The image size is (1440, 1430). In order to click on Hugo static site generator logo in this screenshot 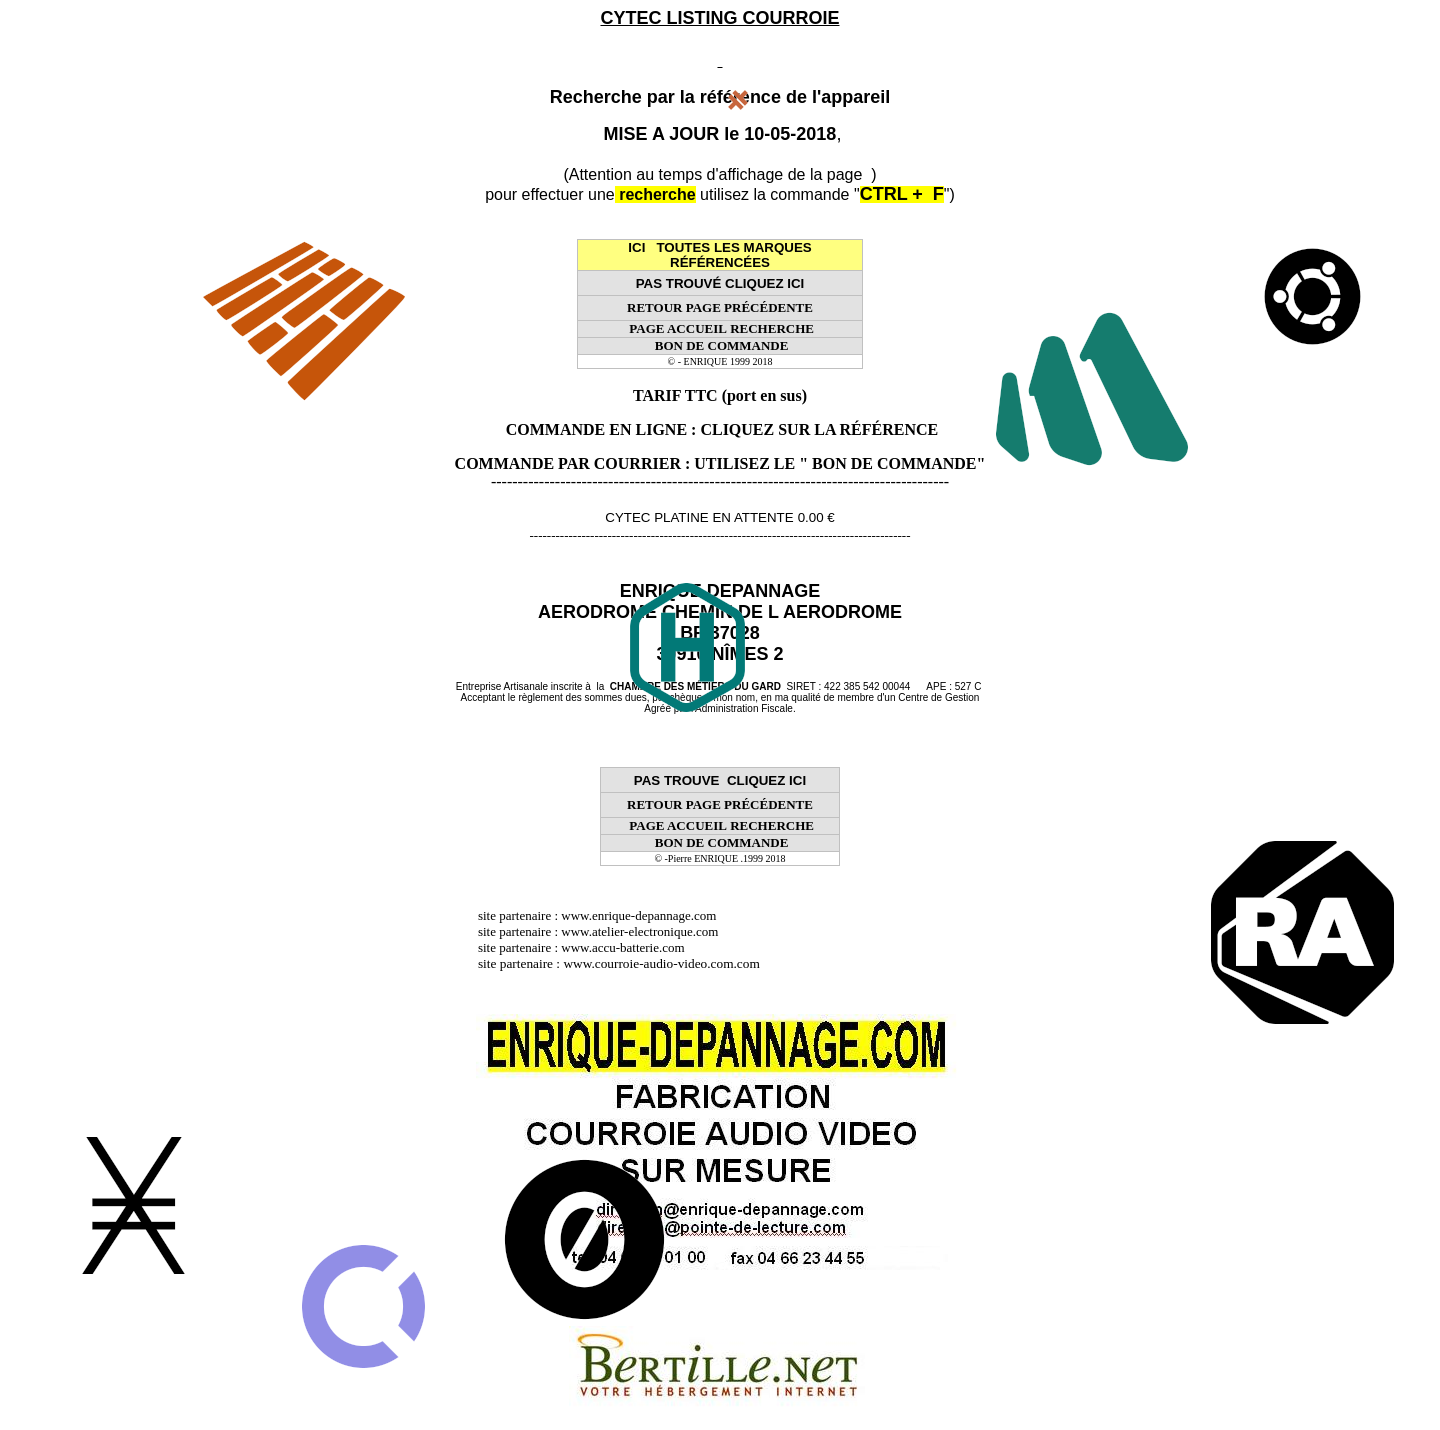, I will do `click(687, 647)`.